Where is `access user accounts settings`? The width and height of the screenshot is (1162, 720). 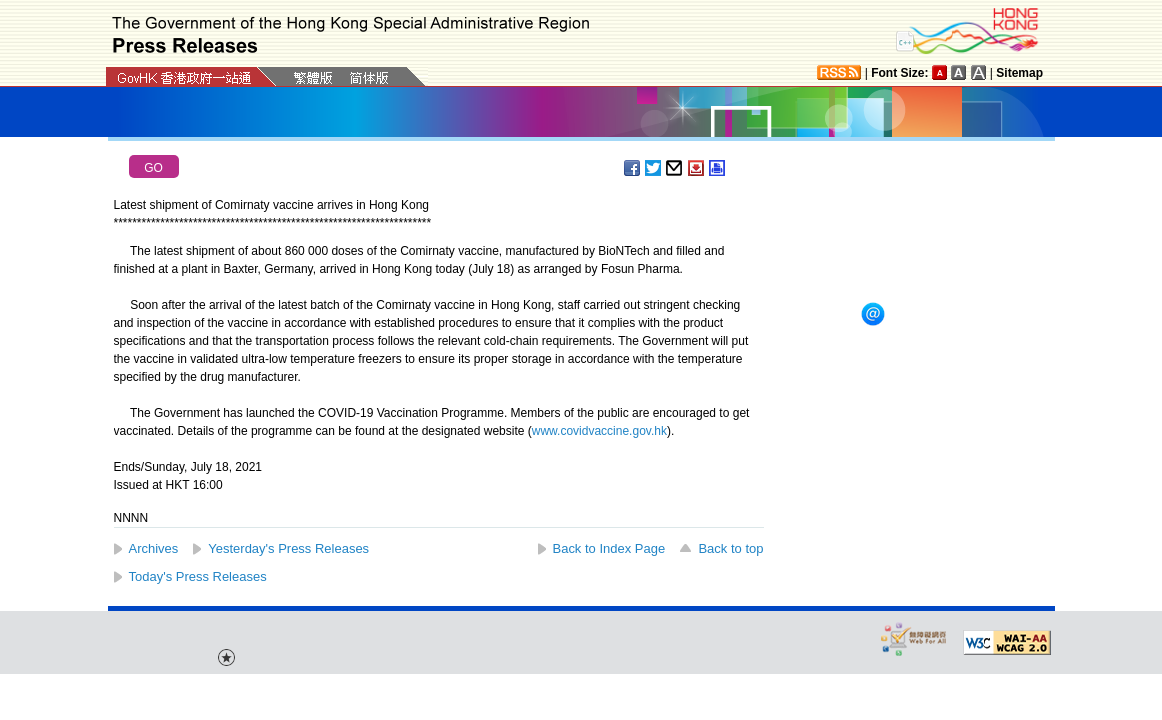 access user accounts settings is located at coordinates (873, 314).